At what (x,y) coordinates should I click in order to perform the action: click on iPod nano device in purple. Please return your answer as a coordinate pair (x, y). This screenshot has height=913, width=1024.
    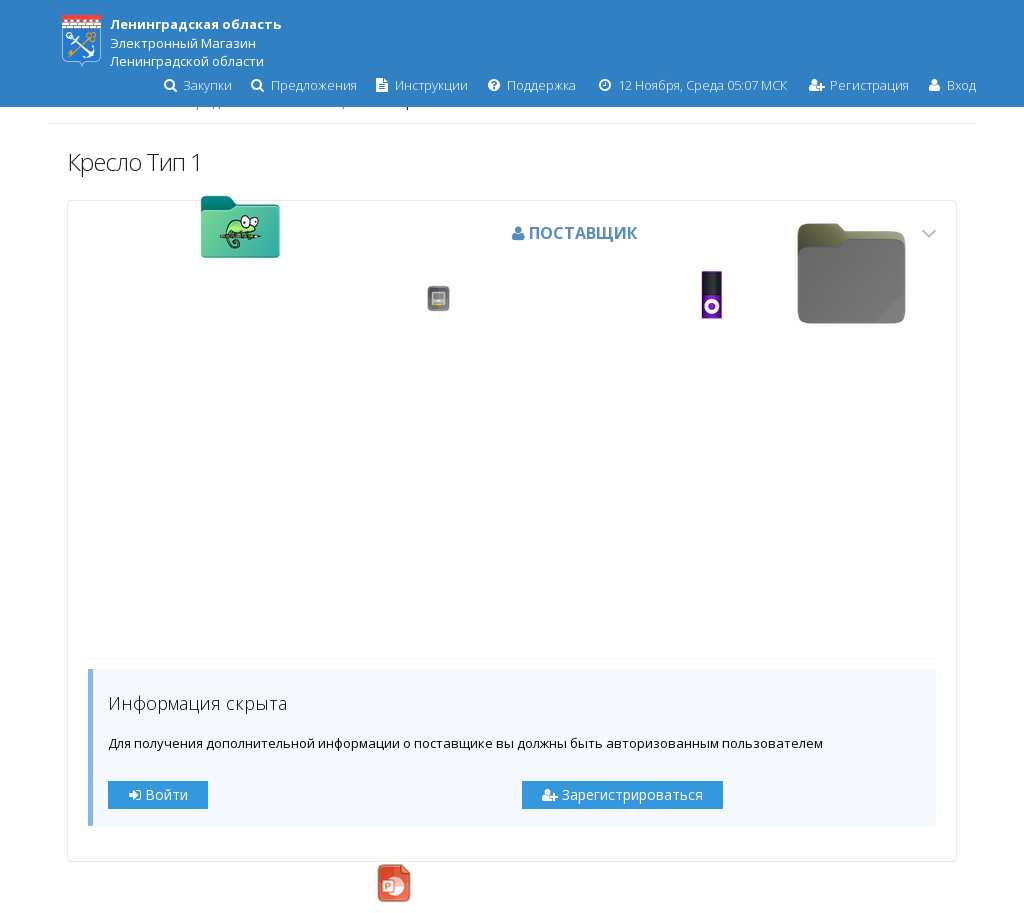
    Looking at the image, I should click on (711, 295).